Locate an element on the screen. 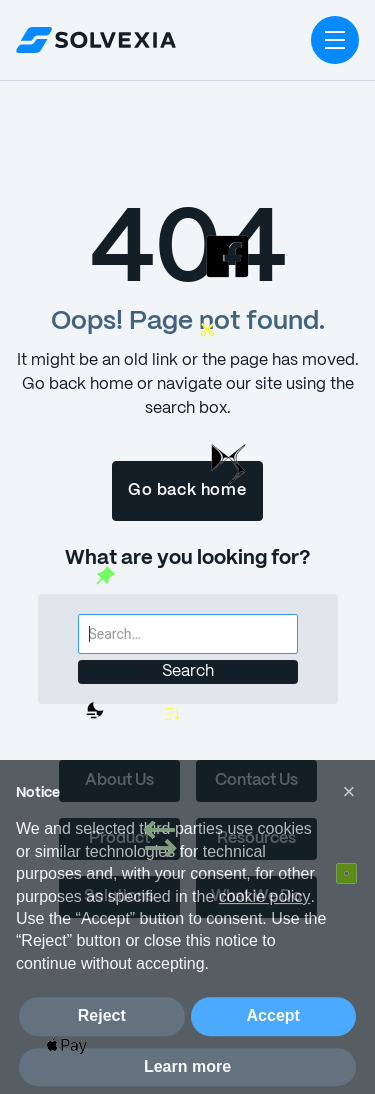 The width and height of the screenshot is (375, 1094). swap or exchange items is located at coordinates (160, 839).